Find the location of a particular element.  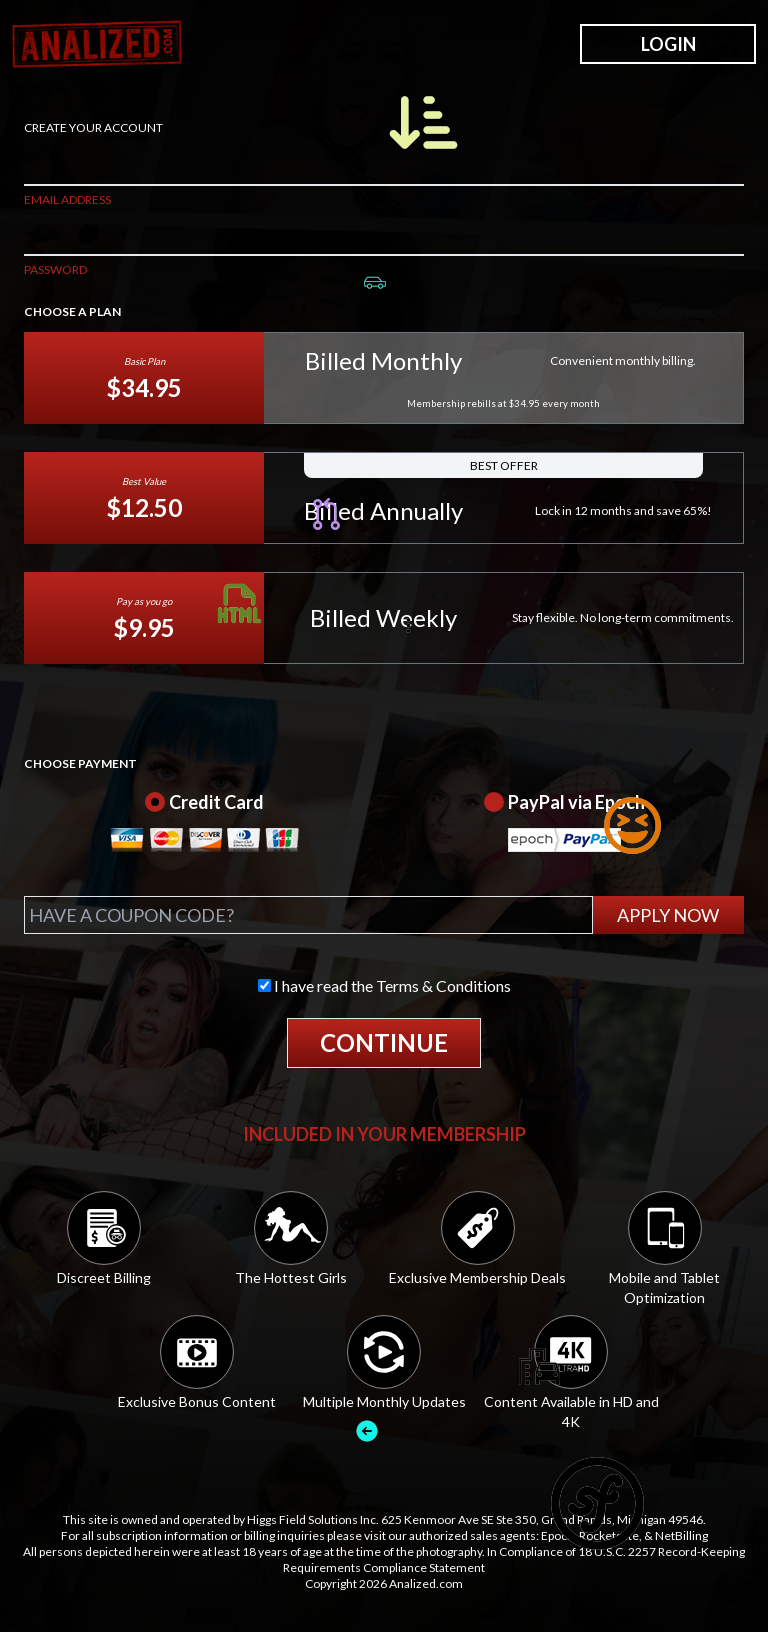

open more options menu is located at coordinates (408, 625).